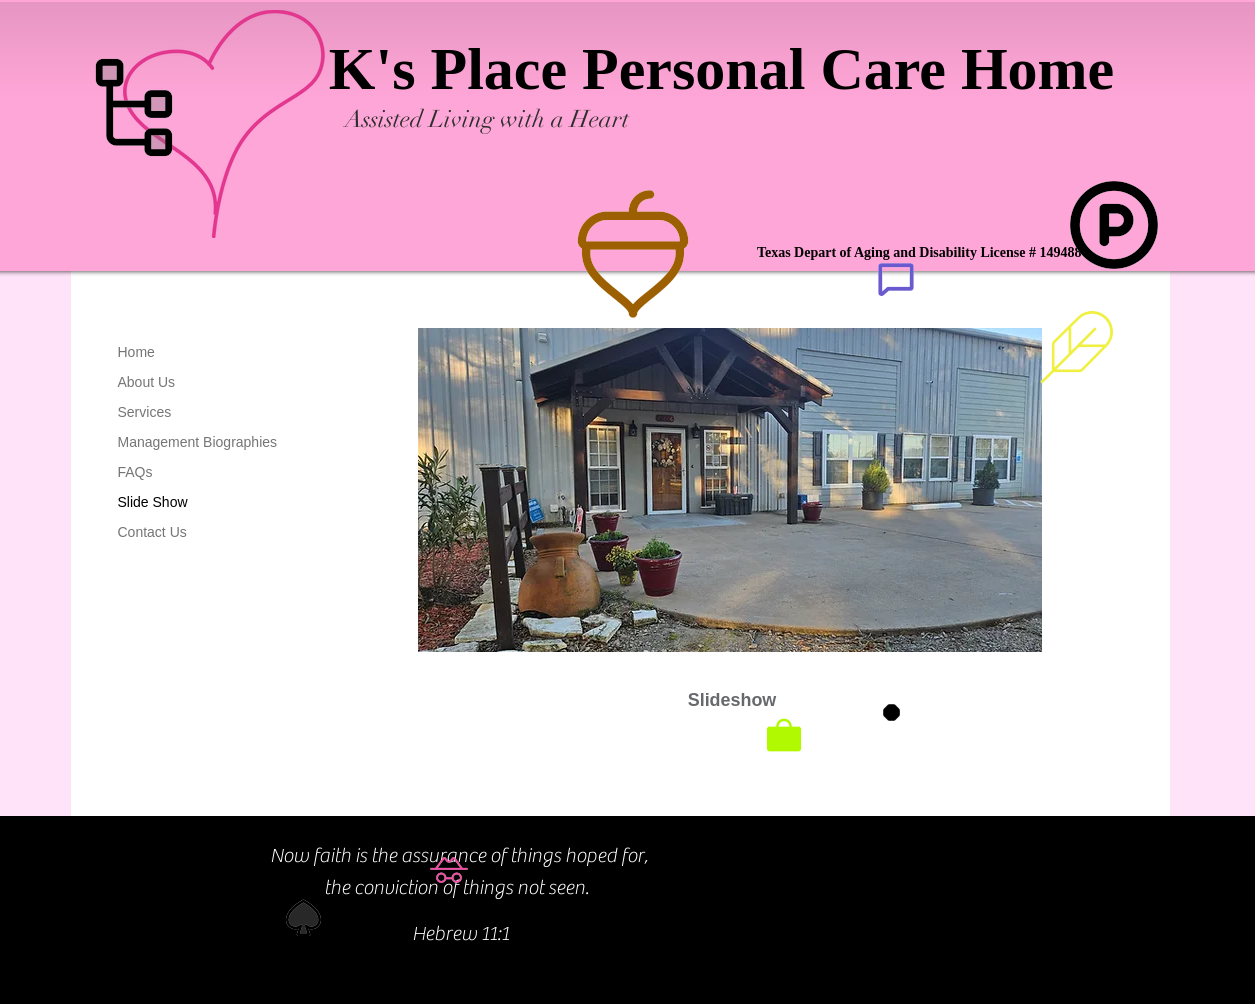  What do you see at coordinates (449, 870) in the screenshot?
I see `enable incognito or private browsing mode` at bounding box center [449, 870].